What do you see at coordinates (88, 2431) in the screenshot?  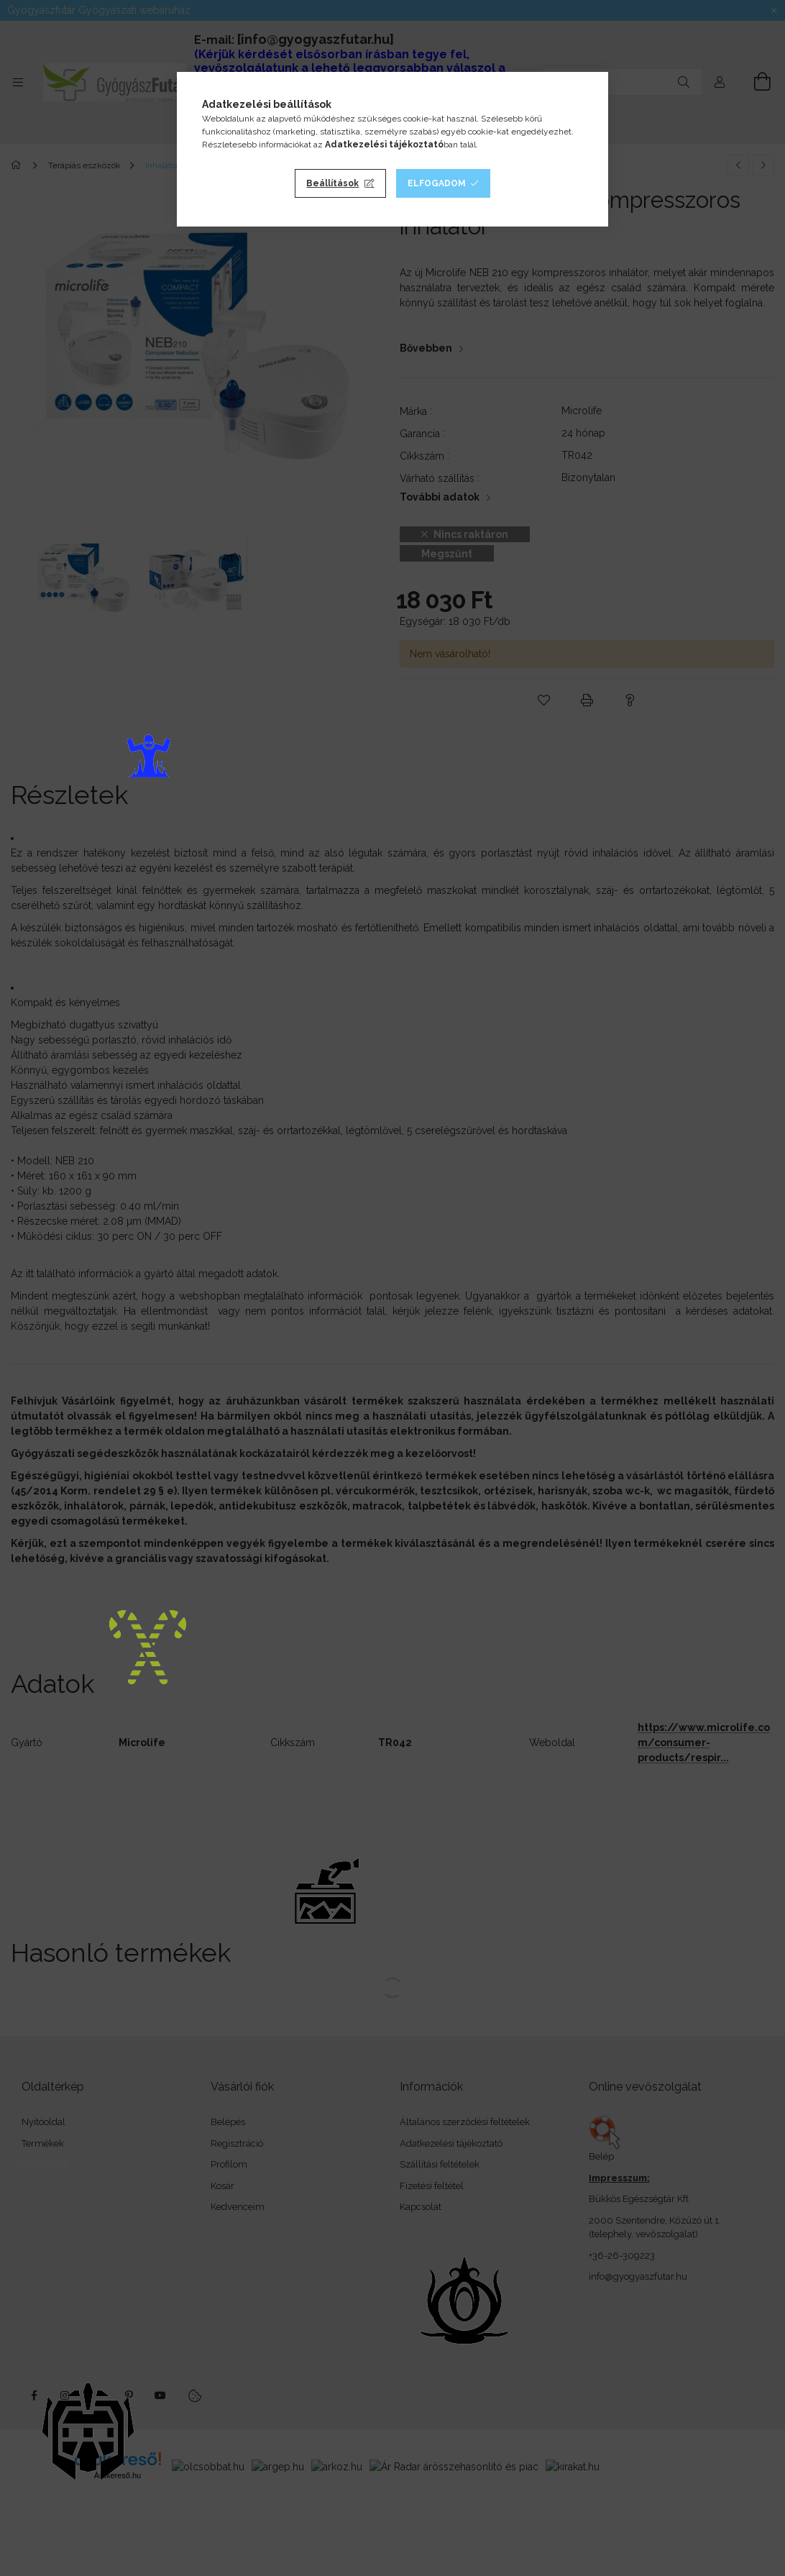 I see `select mech or robot character class` at bounding box center [88, 2431].